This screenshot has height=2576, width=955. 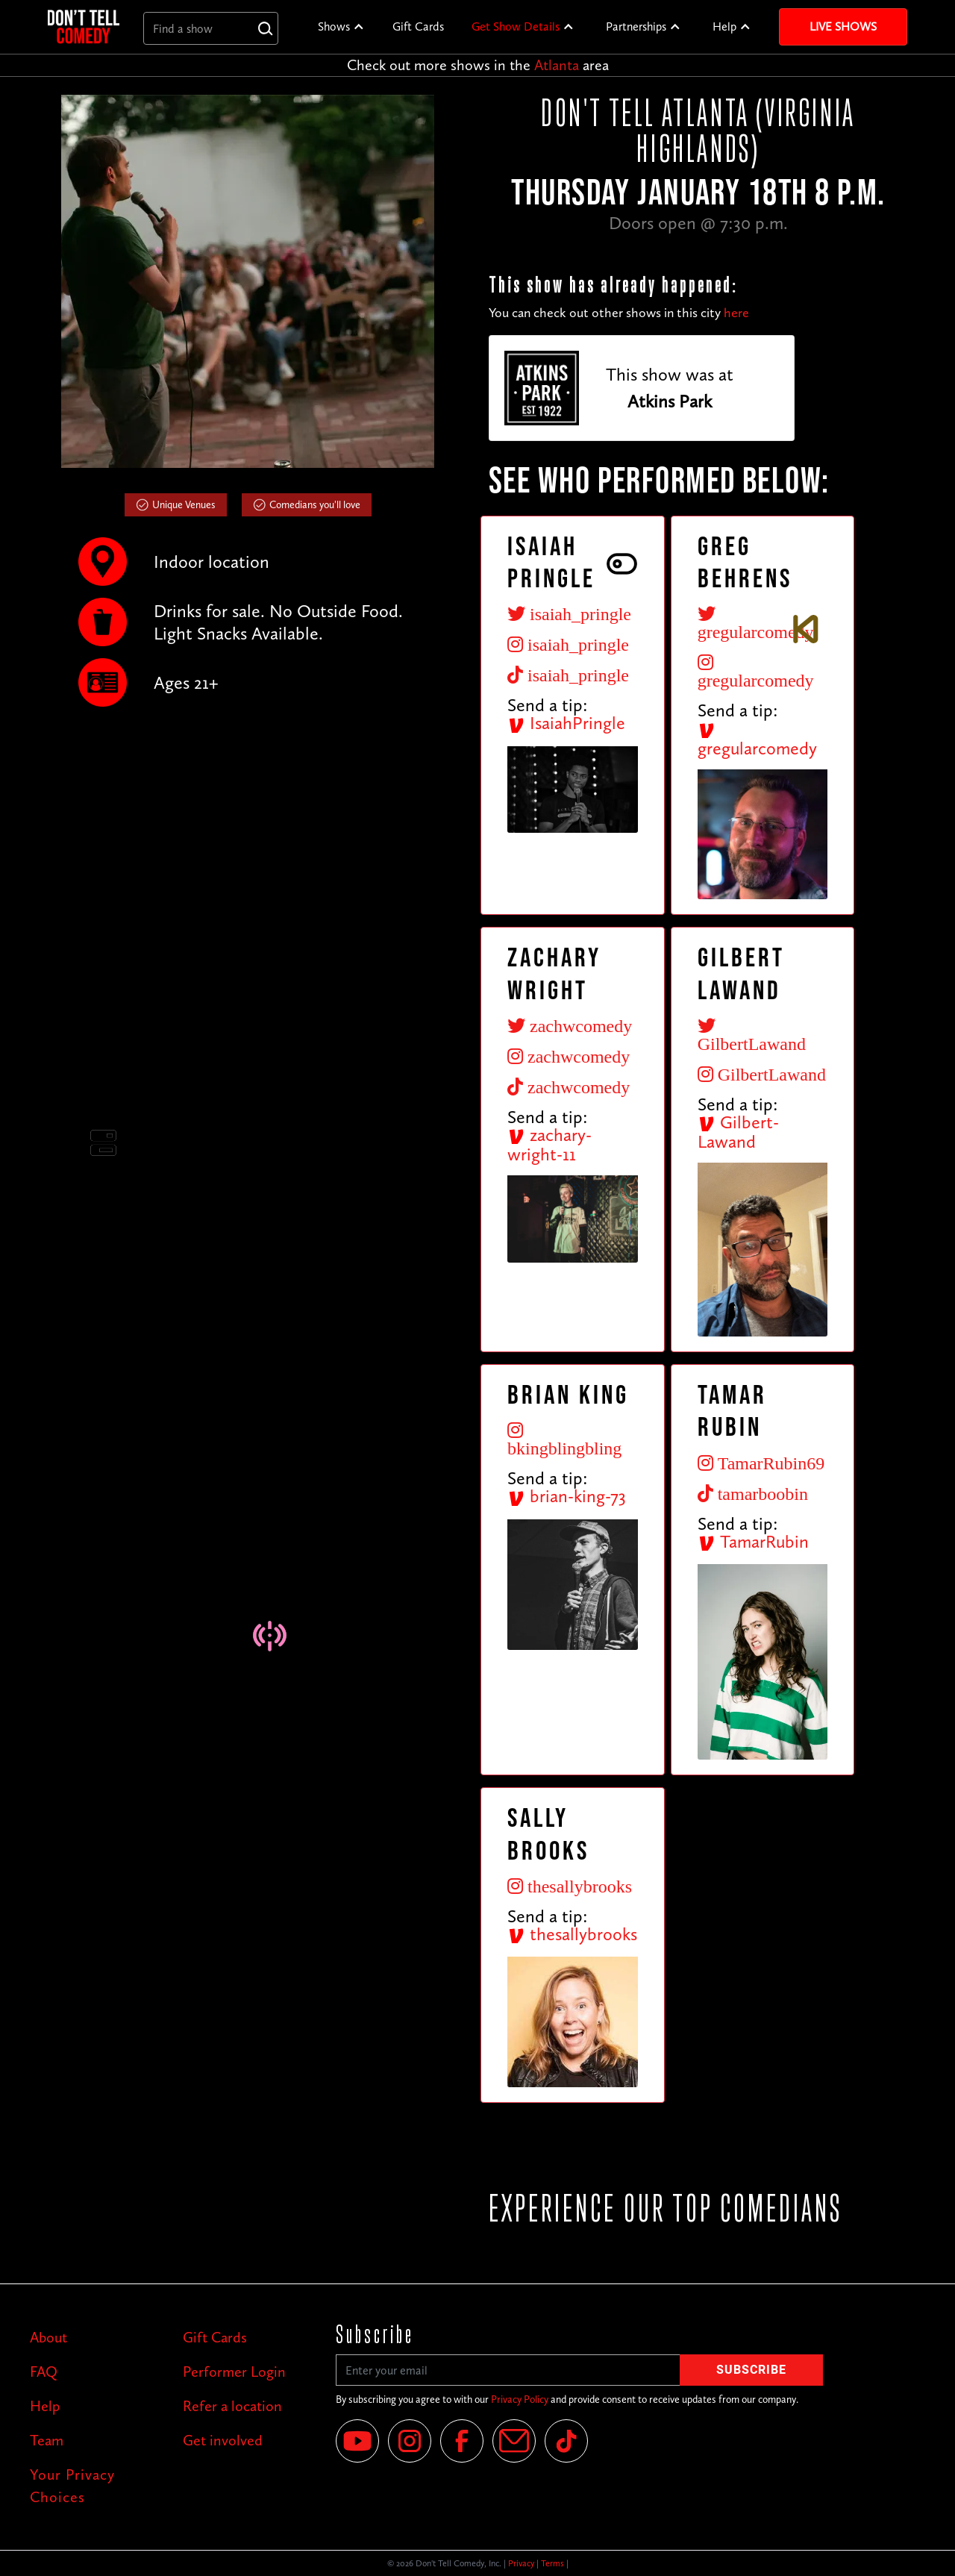 What do you see at coordinates (621, 563) in the screenshot?
I see `toggle switch in off position` at bounding box center [621, 563].